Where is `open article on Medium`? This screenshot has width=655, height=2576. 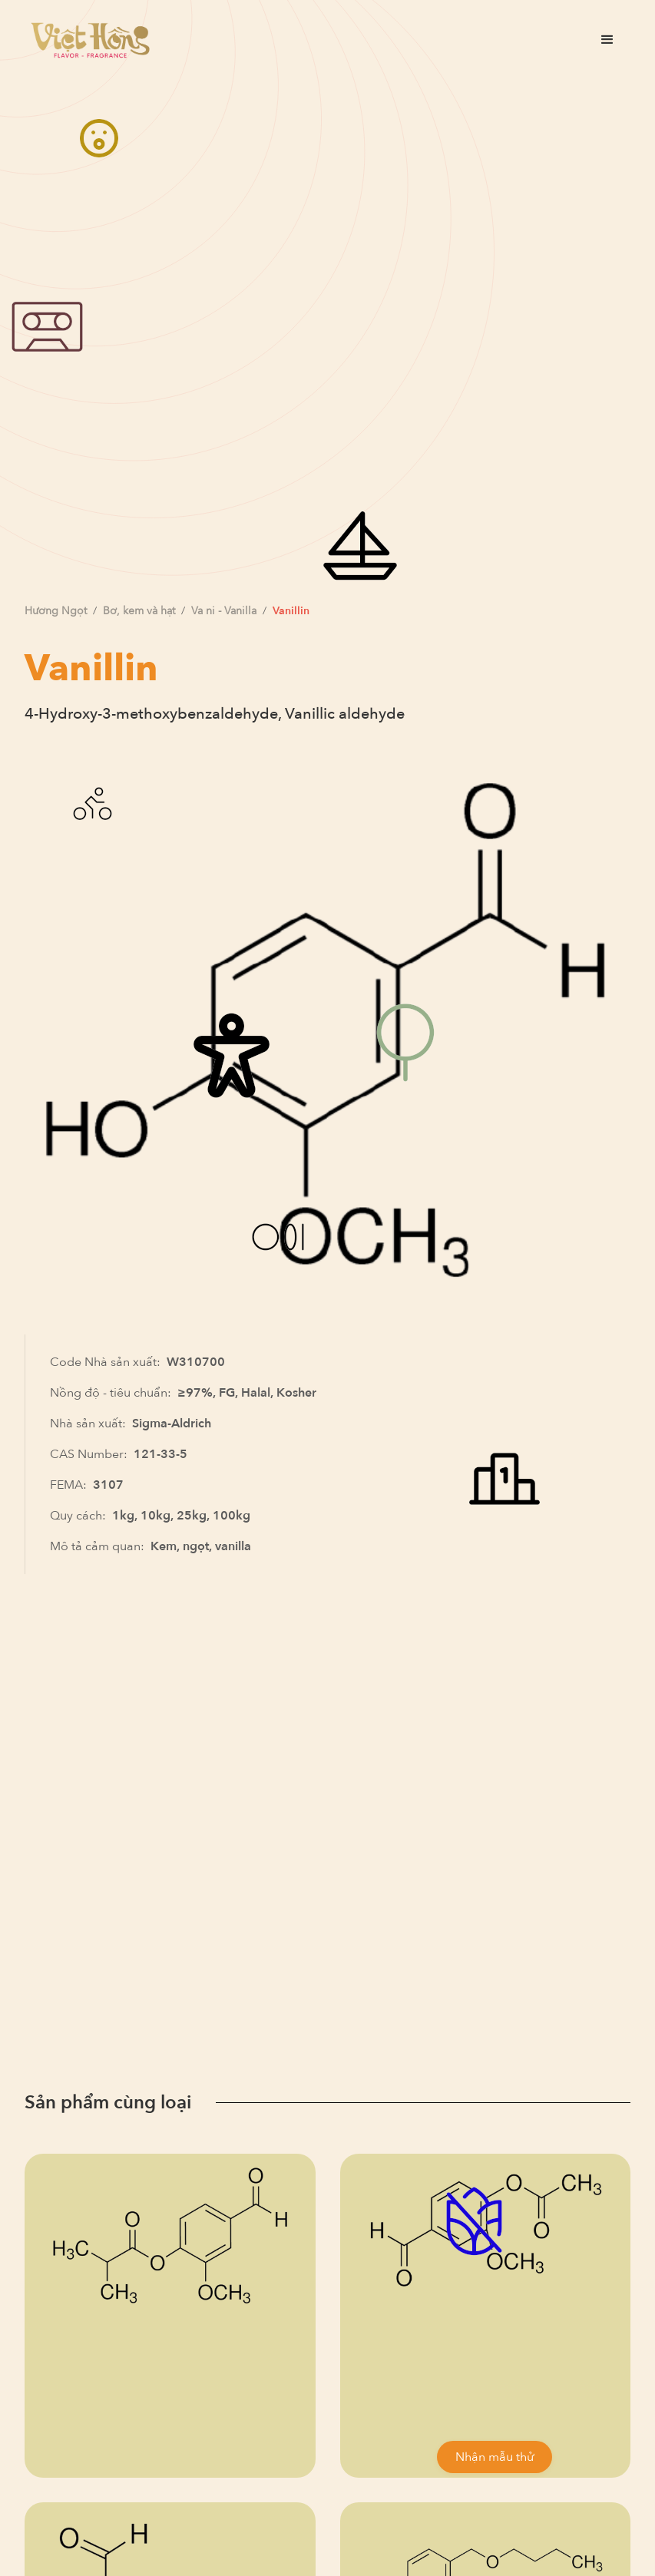 open article on Medium is located at coordinates (278, 1237).